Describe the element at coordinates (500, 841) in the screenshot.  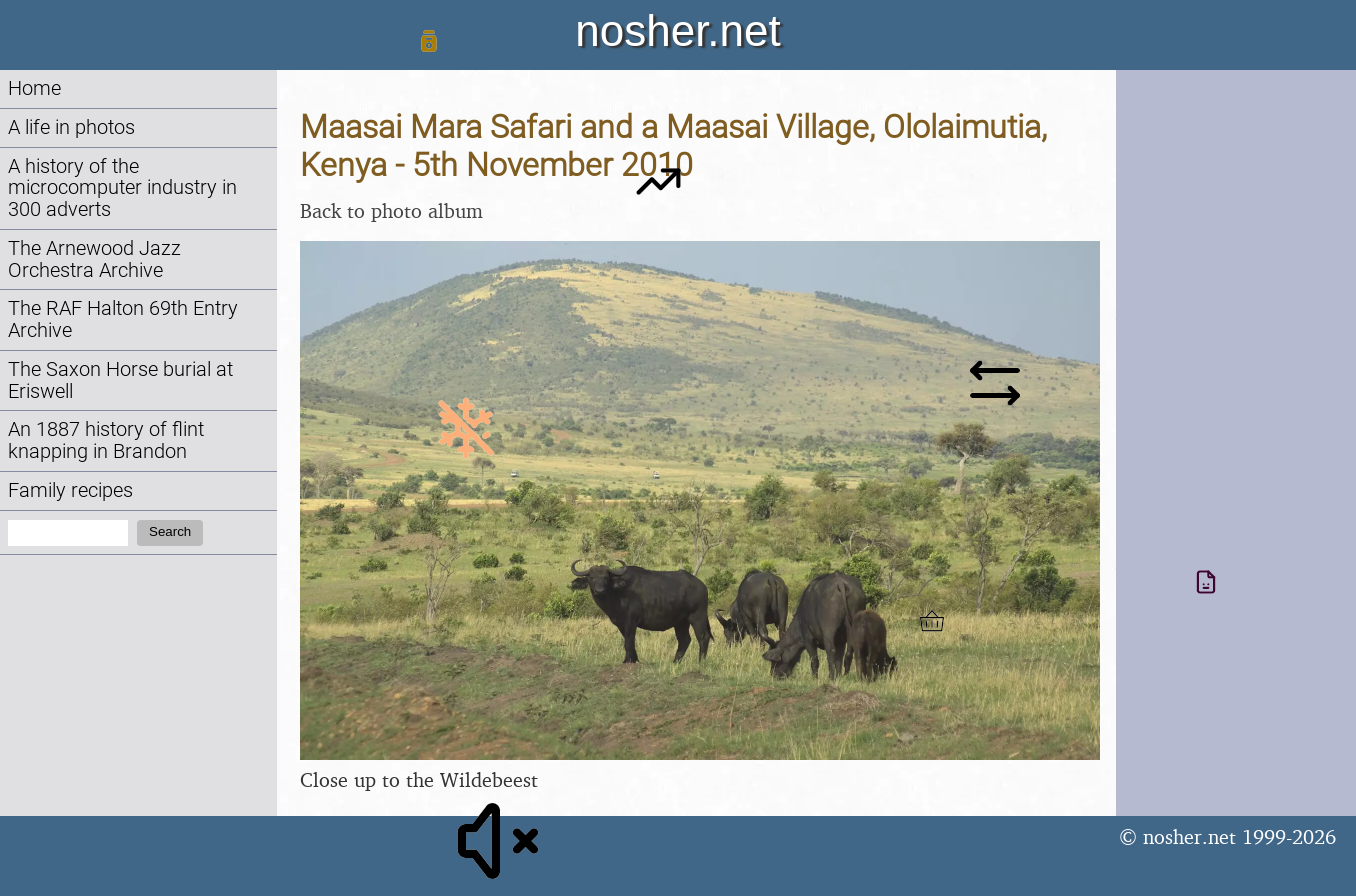
I see `mute audio or sound` at that location.